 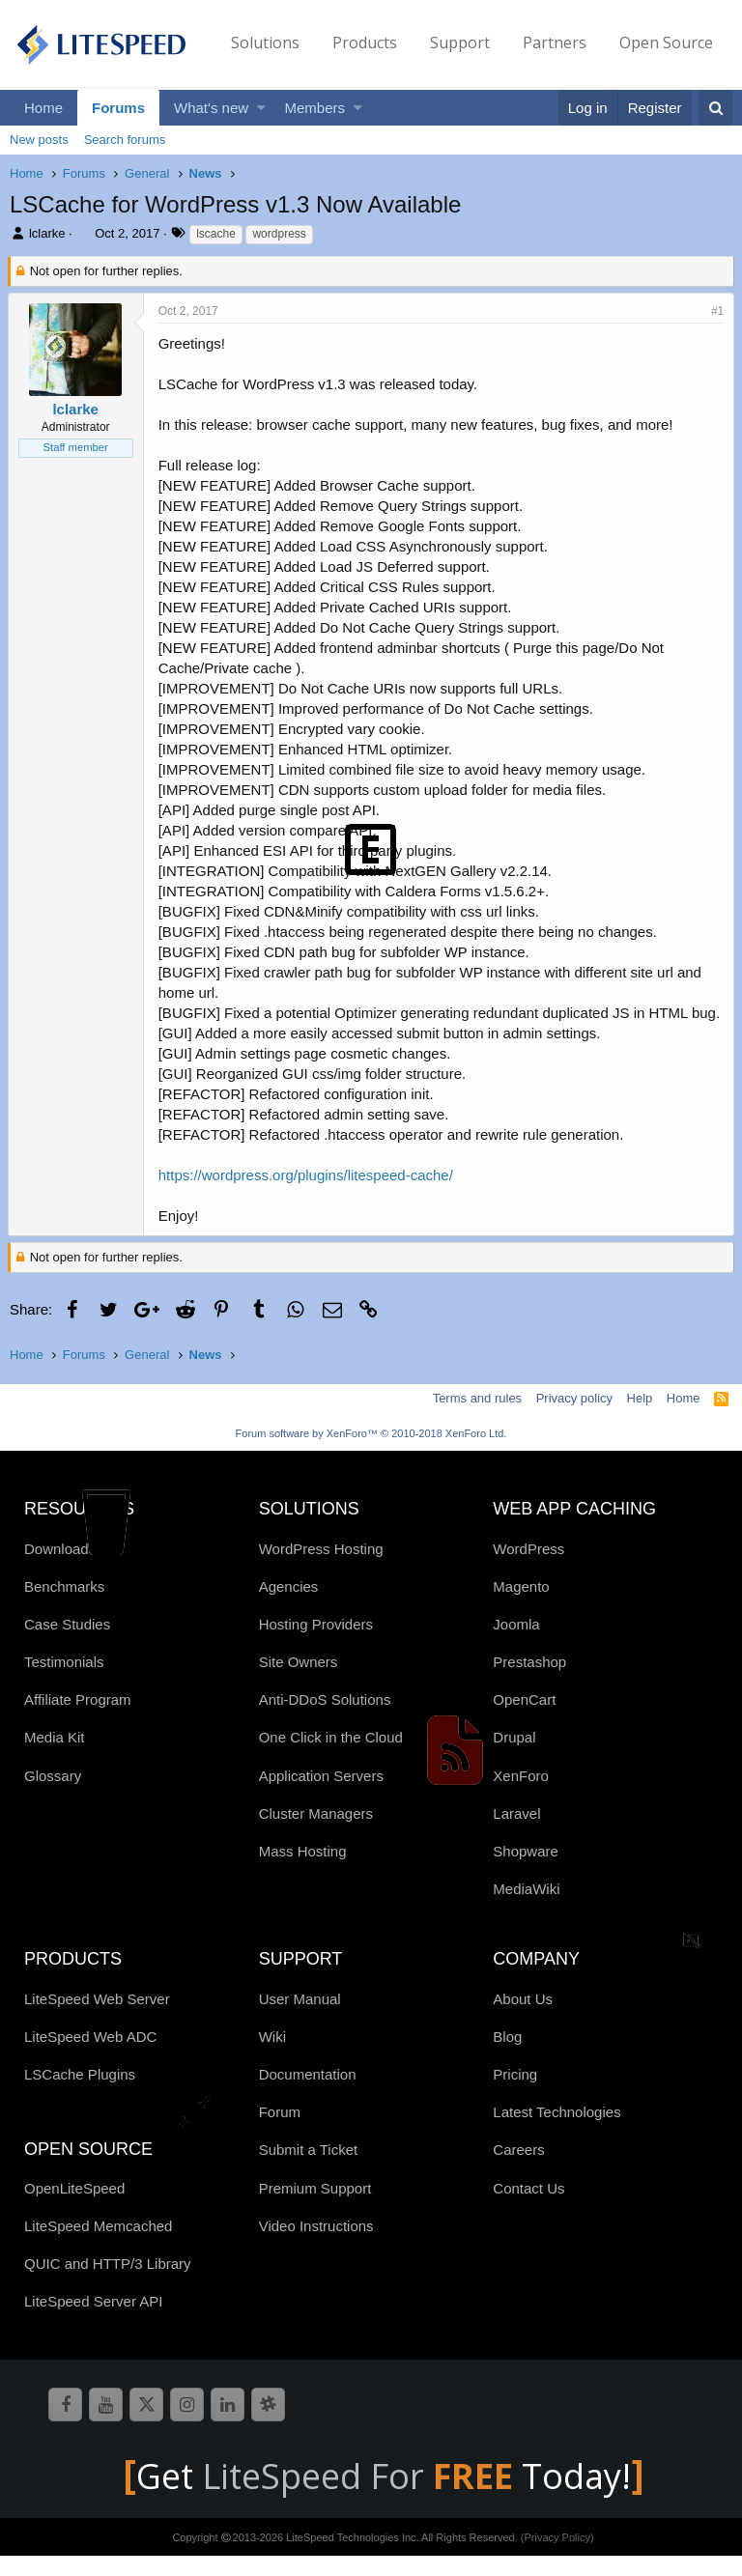 I want to click on stop sharing your screen, so click(x=691, y=1940).